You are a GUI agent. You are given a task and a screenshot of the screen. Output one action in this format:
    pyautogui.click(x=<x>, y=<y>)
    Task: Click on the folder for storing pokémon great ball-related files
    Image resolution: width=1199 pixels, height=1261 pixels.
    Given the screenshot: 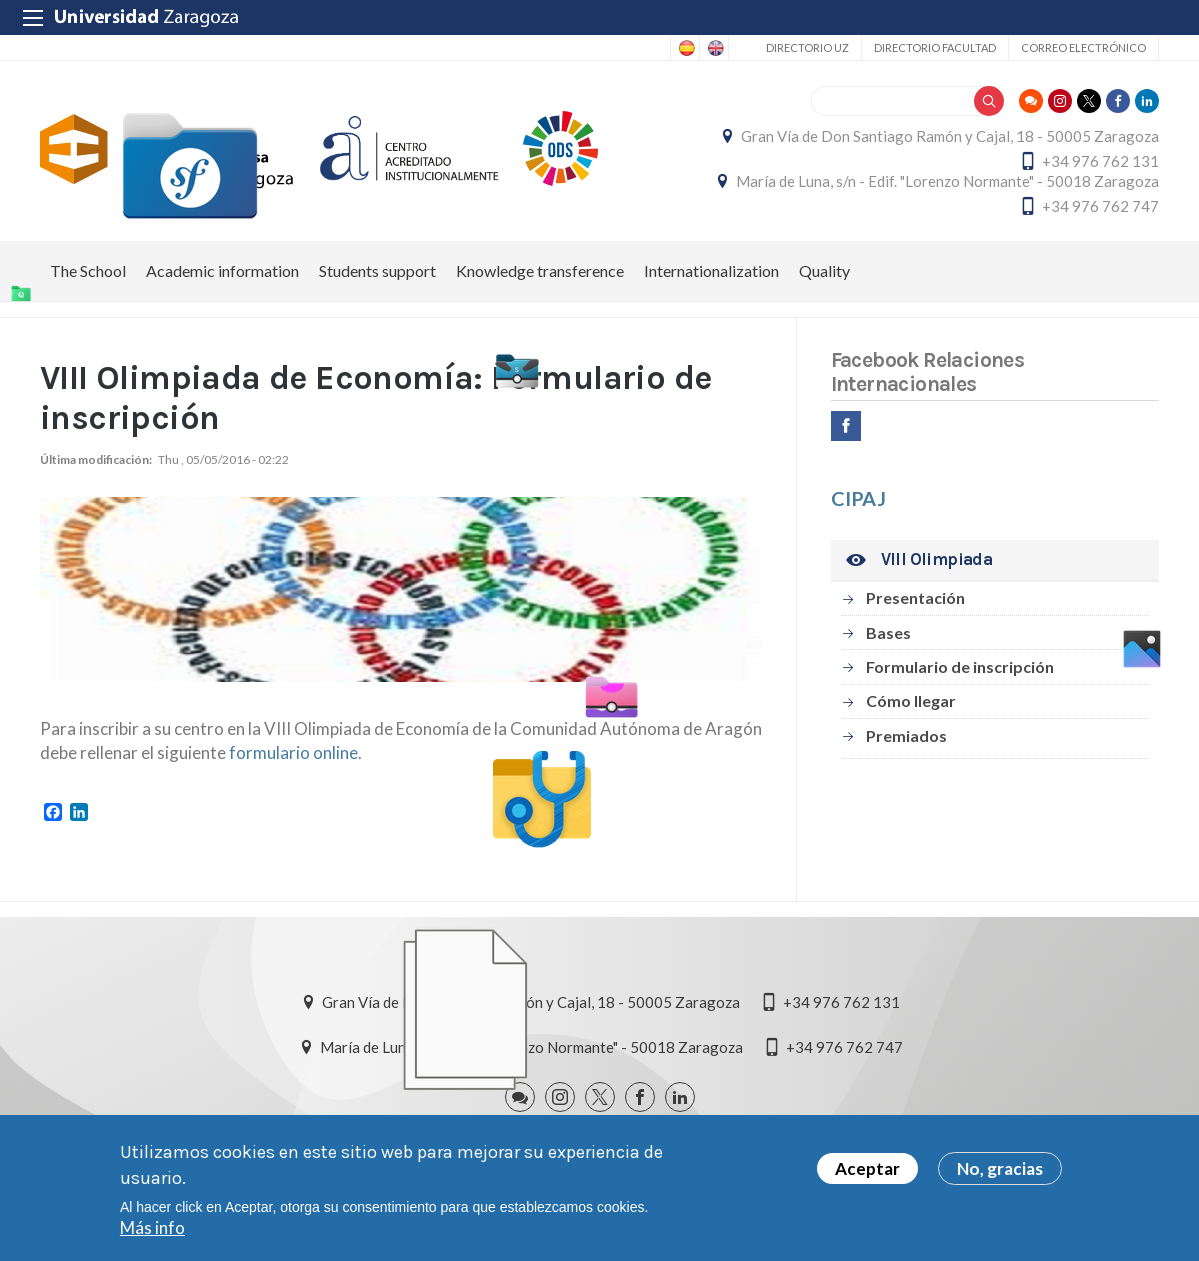 What is the action you would take?
    pyautogui.click(x=517, y=372)
    